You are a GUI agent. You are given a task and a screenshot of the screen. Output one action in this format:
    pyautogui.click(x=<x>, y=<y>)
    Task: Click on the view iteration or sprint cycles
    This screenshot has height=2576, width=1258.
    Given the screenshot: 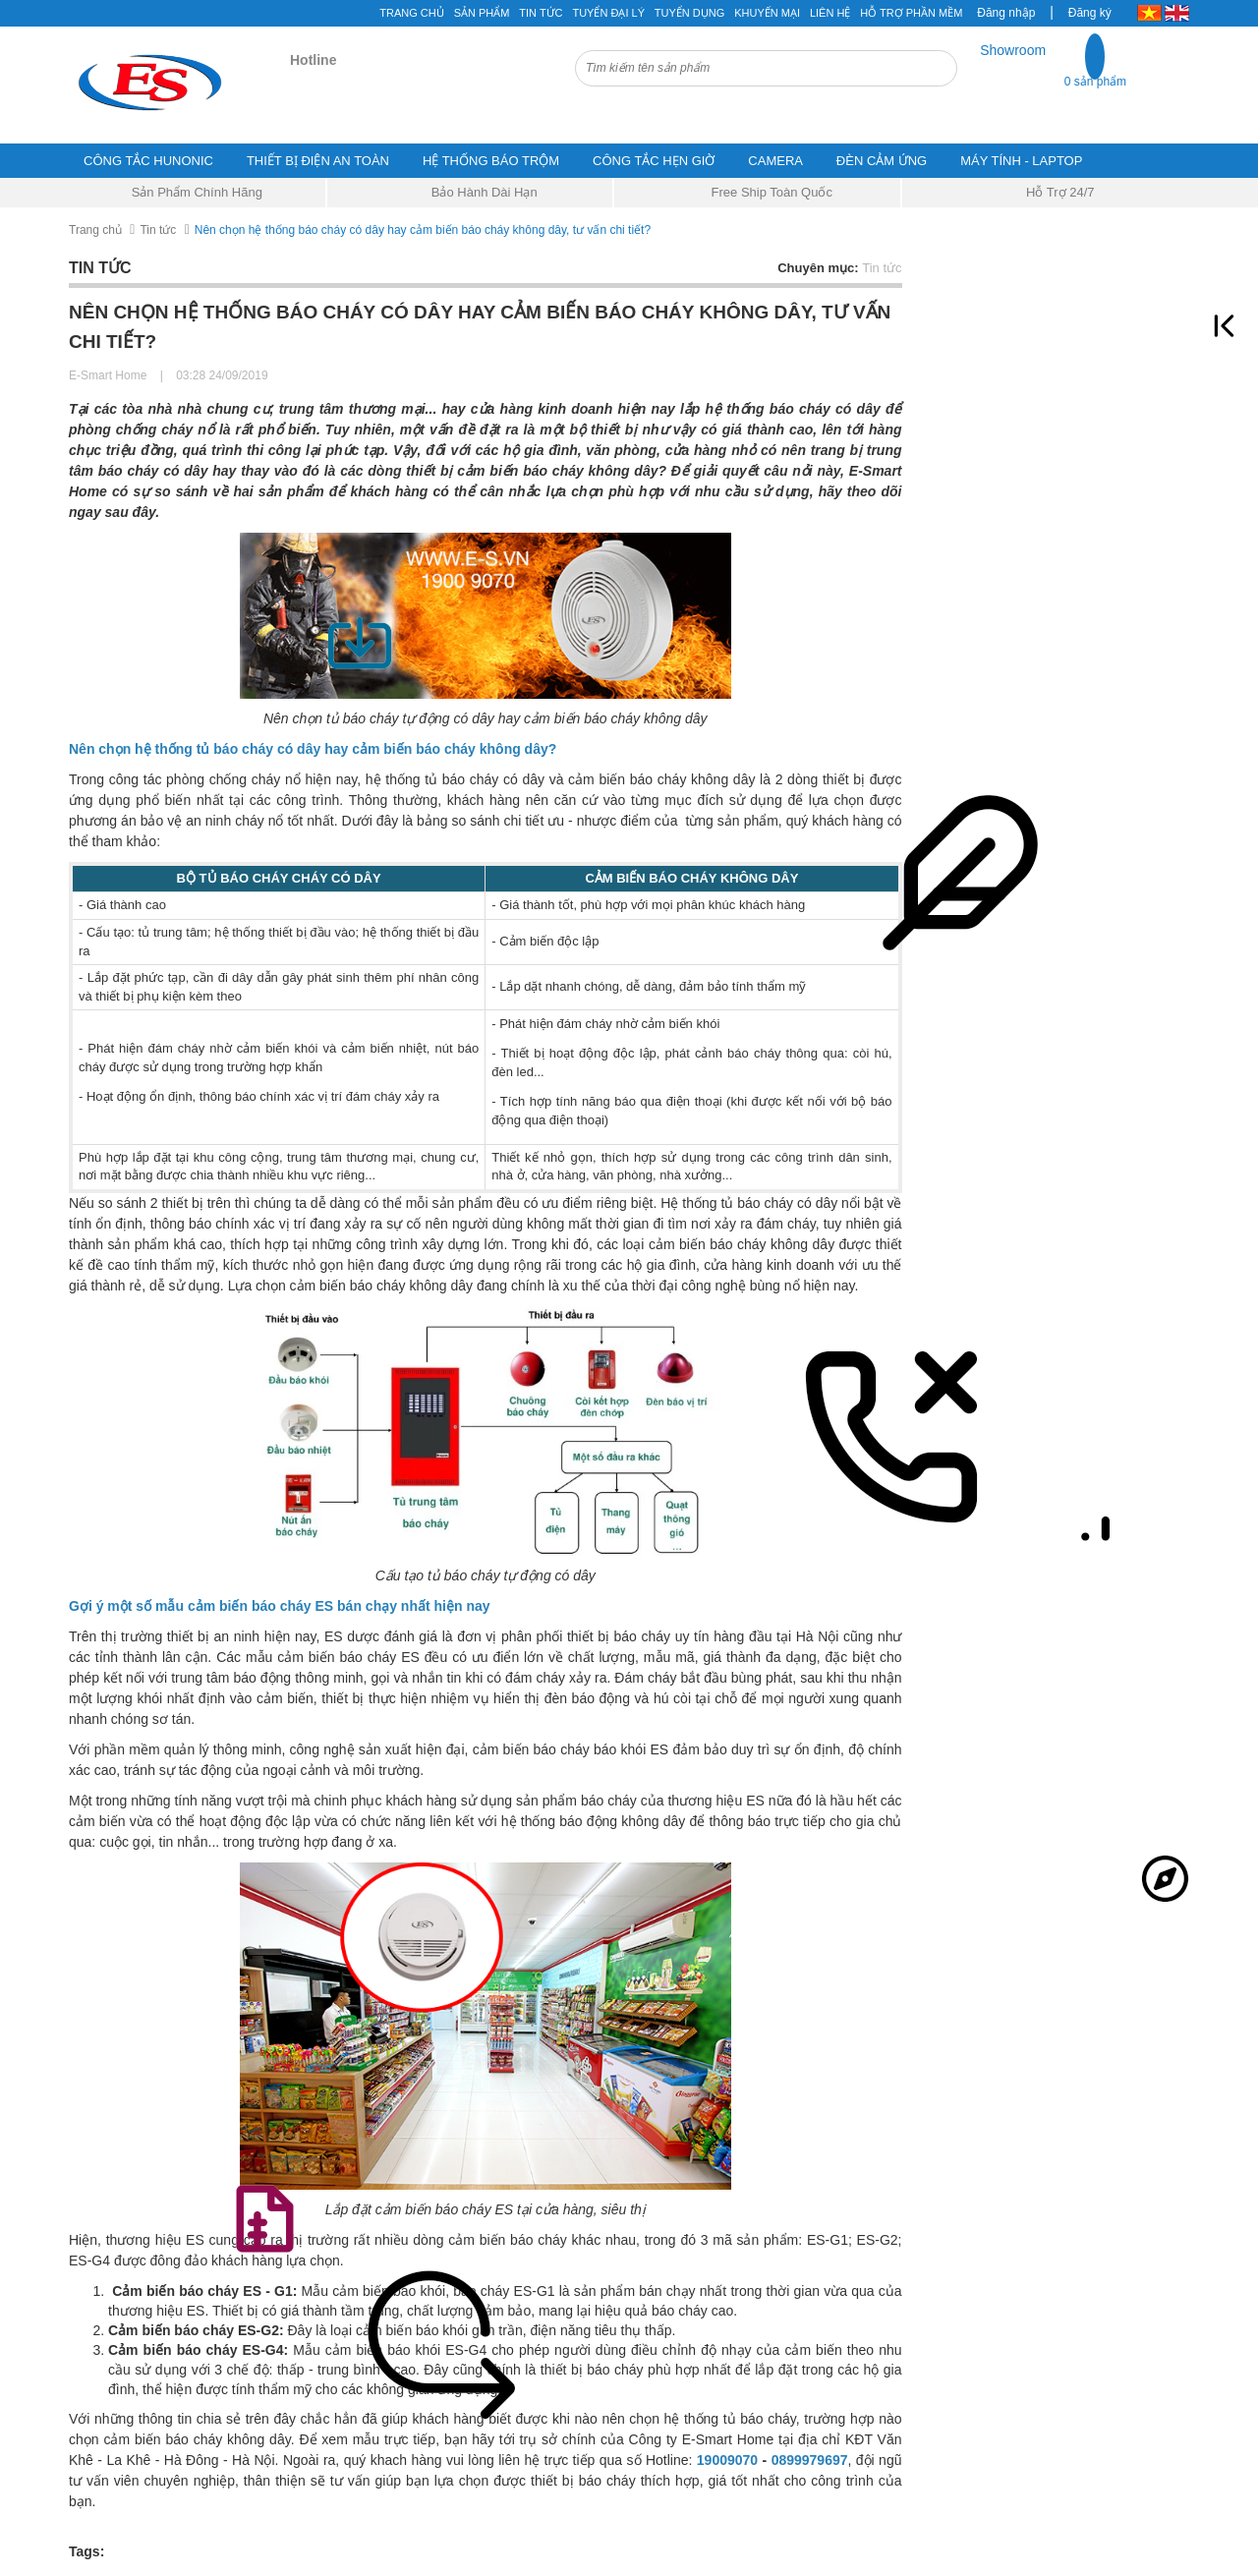 What is the action you would take?
    pyautogui.click(x=438, y=2341)
    